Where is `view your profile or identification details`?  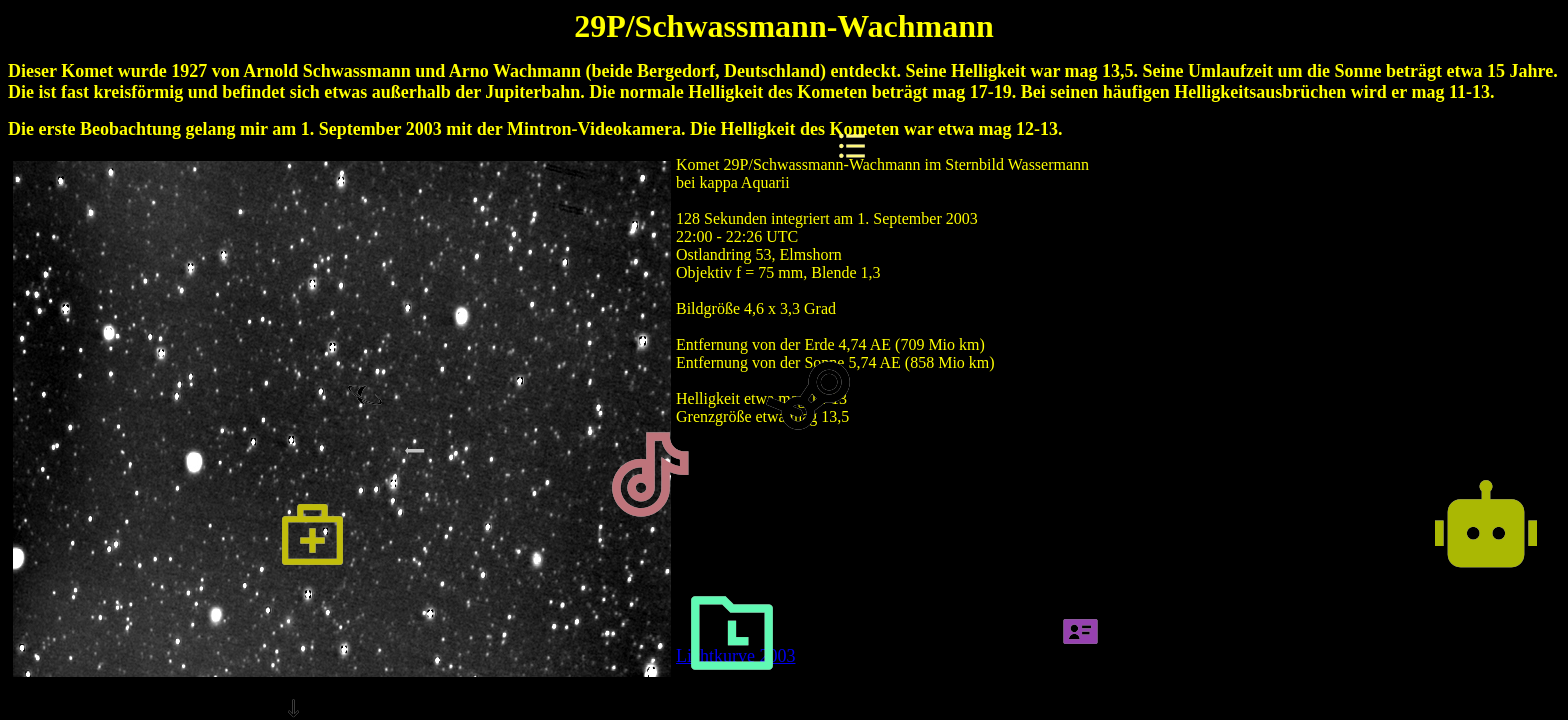
view your profile or identification details is located at coordinates (1080, 631).